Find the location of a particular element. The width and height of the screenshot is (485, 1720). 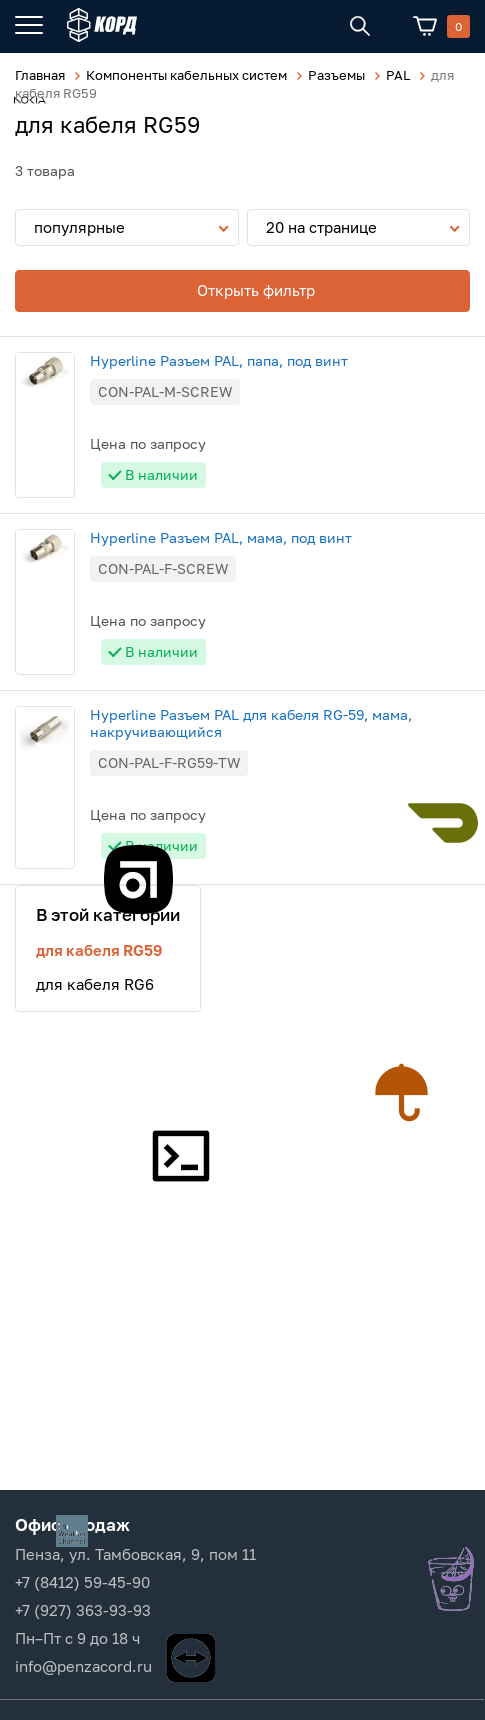

Nokia brand logo is located at coordinates (30, 100).